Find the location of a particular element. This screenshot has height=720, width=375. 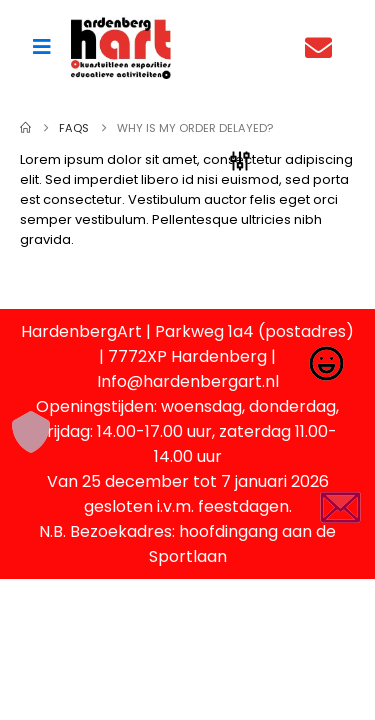

access security settings is located at coordinates (31, 432).